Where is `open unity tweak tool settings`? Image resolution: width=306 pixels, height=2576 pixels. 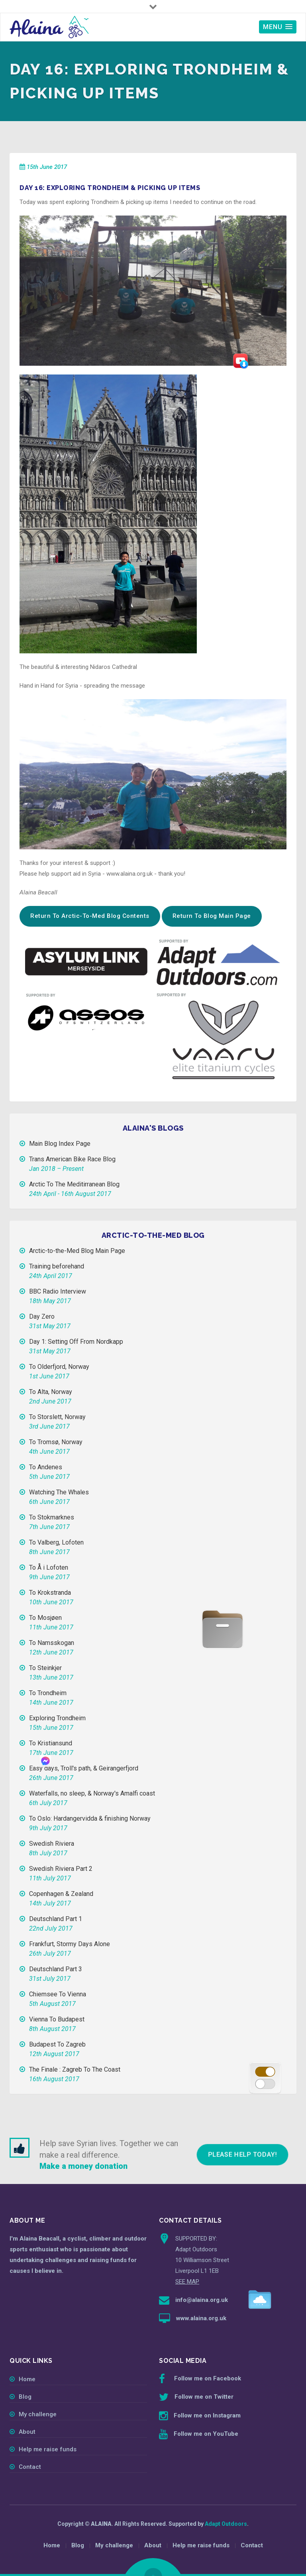 open unity tweak tool settings is located at coordinates (265, 2078).